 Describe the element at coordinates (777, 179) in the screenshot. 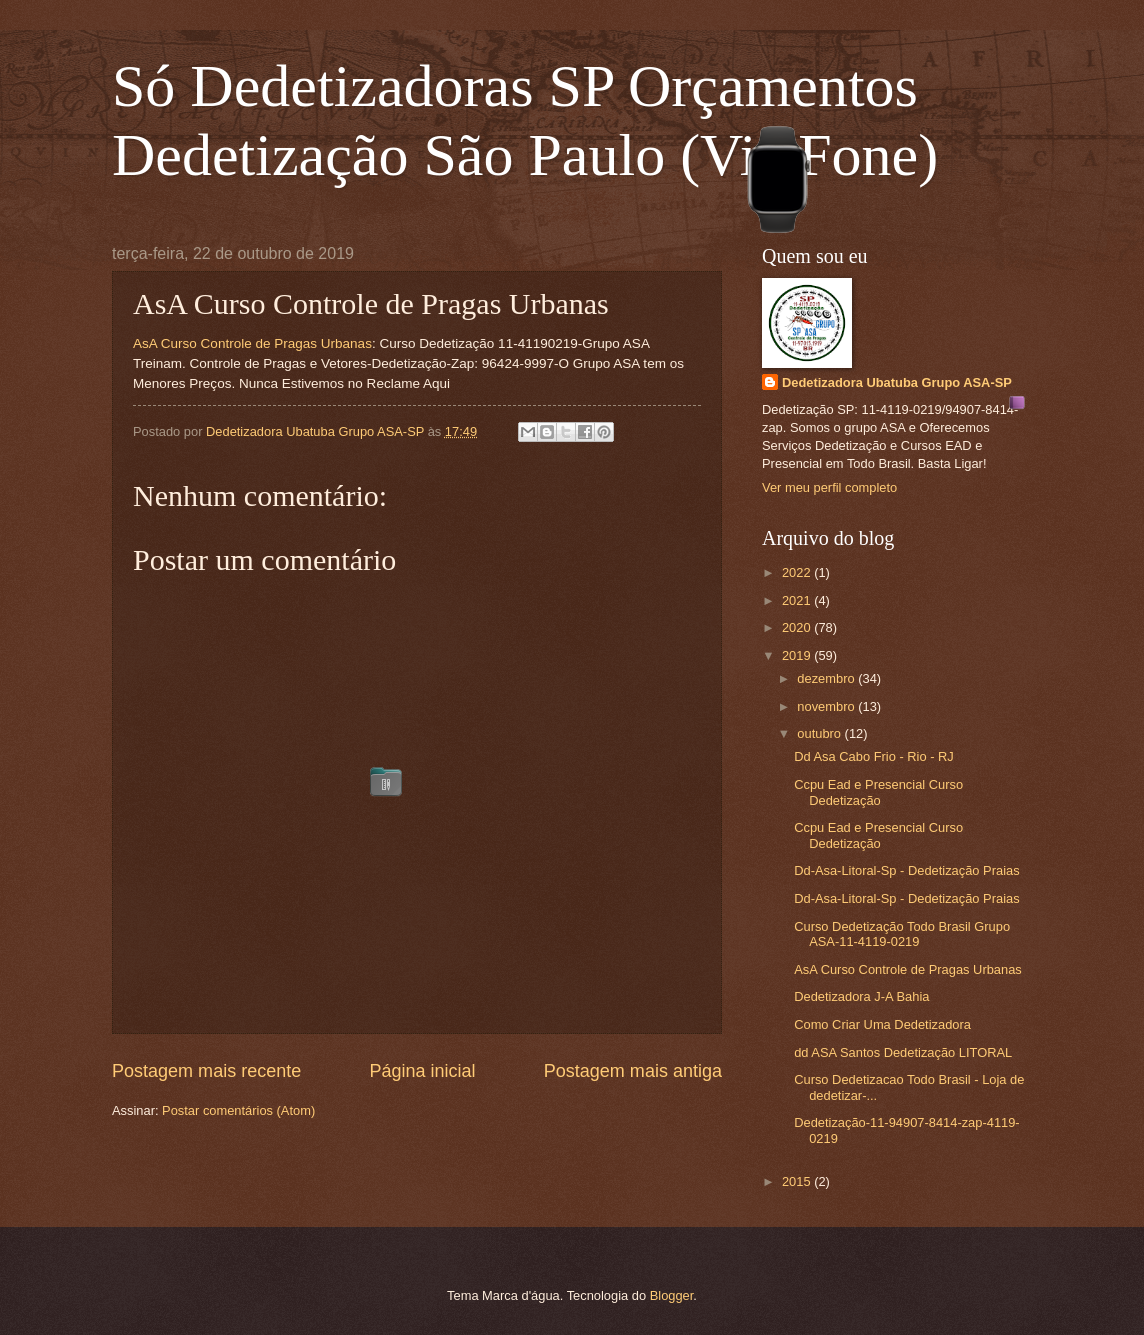

I see `apple watch series 5 device icon` at that location.